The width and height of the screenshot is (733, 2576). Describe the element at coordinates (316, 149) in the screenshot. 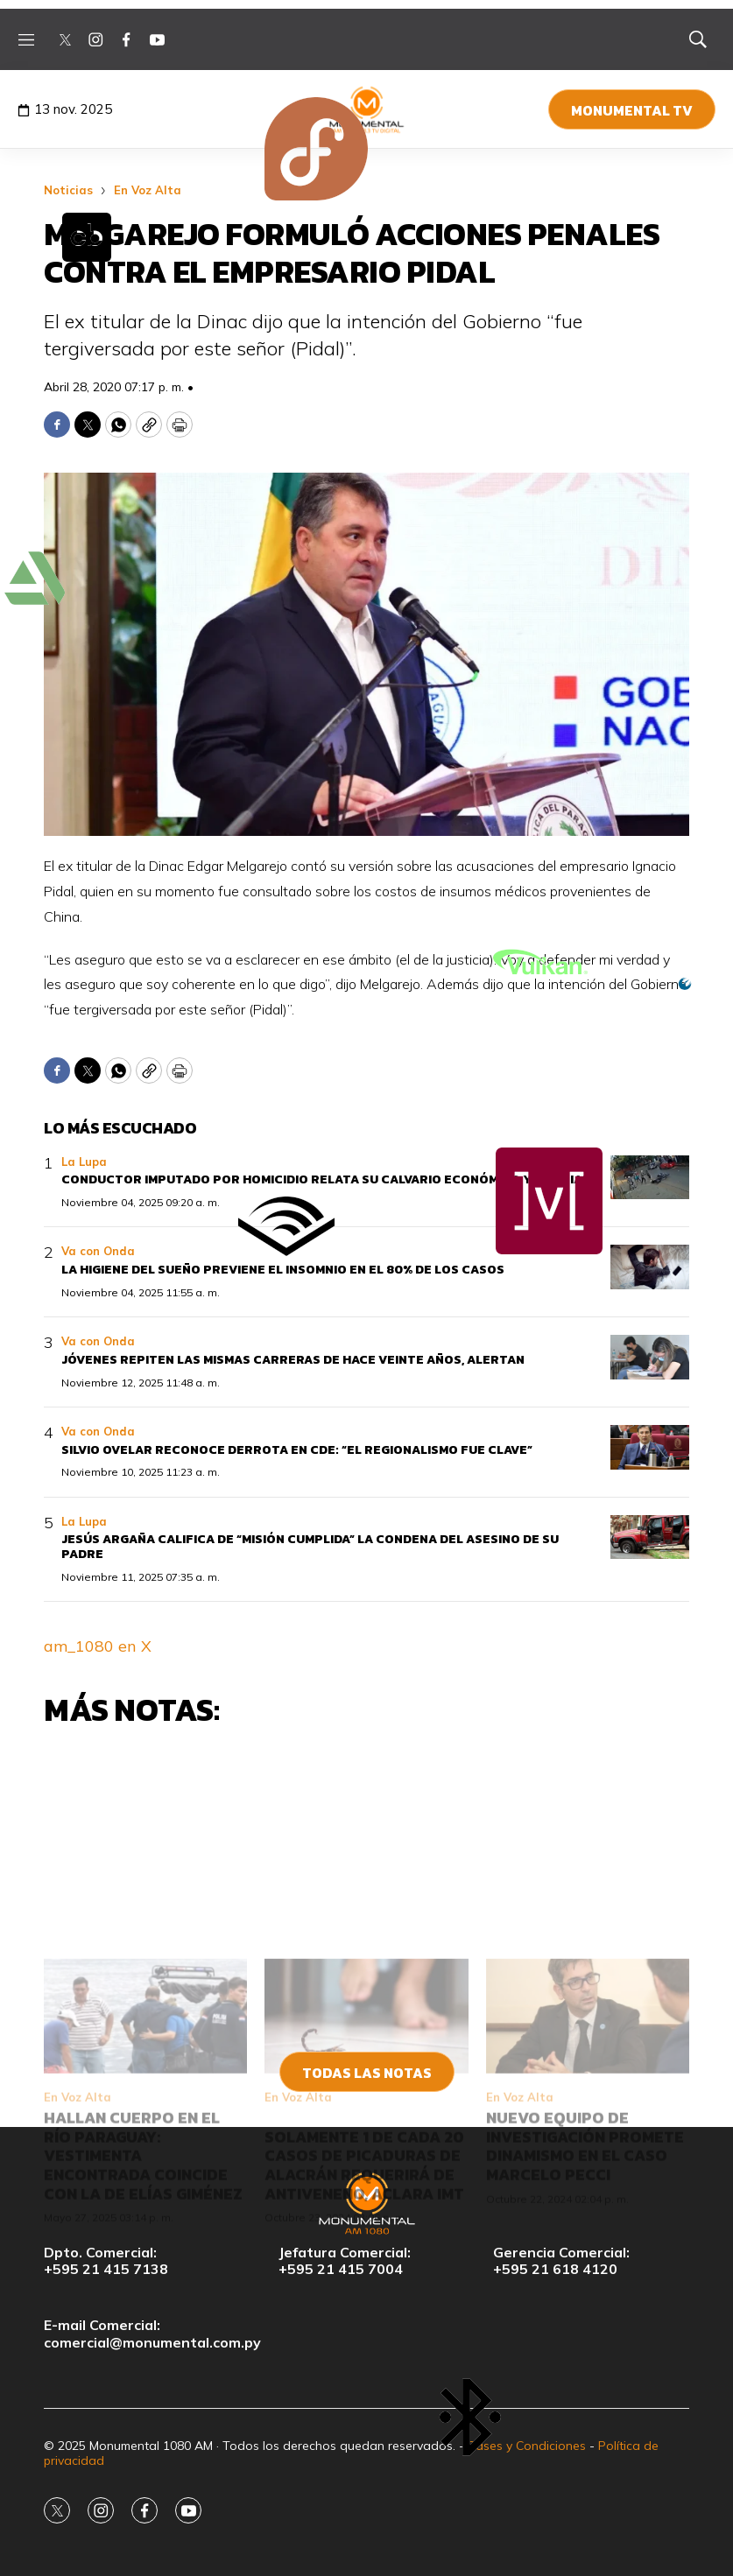

I see `Fedora Linux operating system logo` at that location.